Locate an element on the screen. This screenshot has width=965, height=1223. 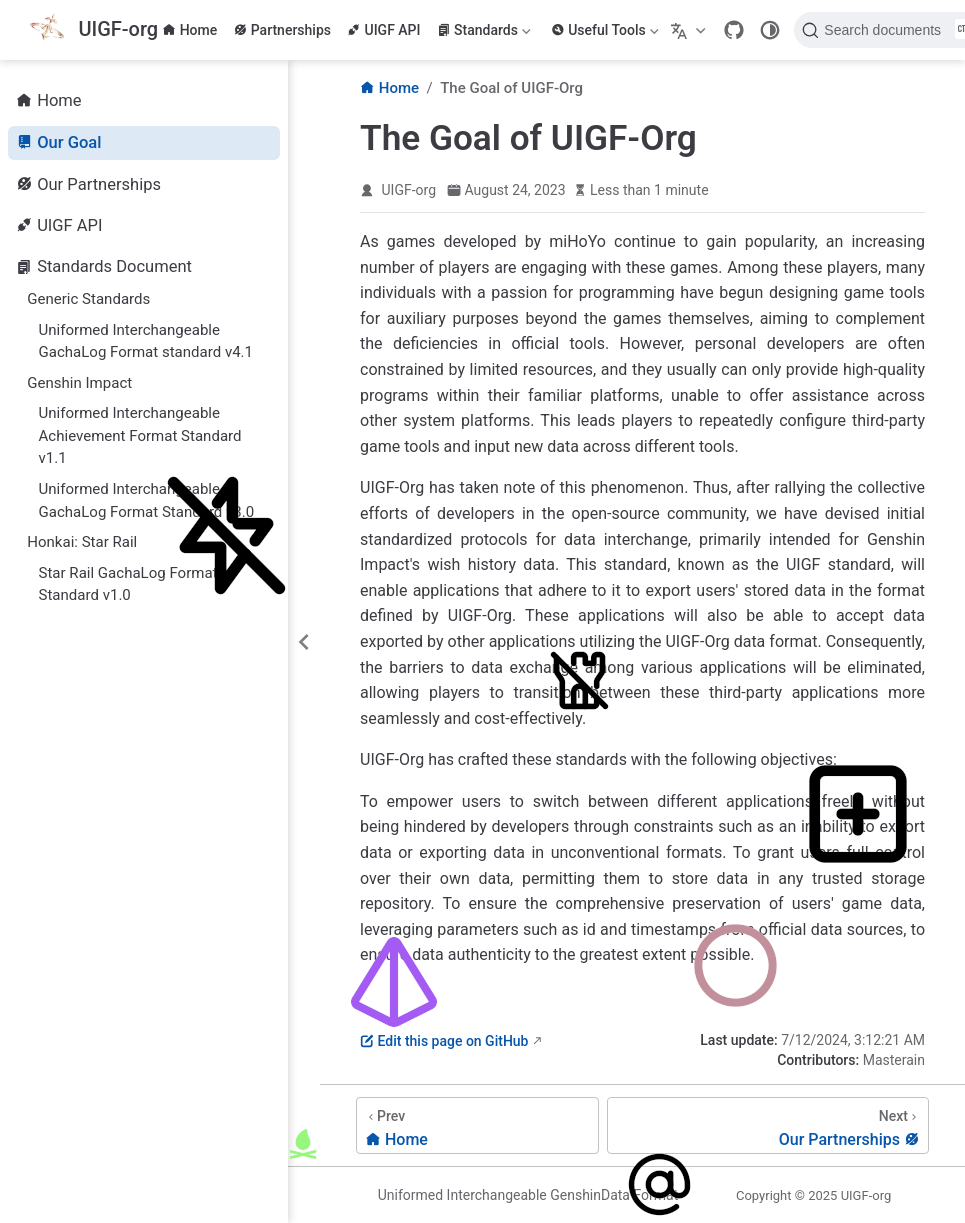
mention a user in a post or comment is located at coordinates (659, 1184).